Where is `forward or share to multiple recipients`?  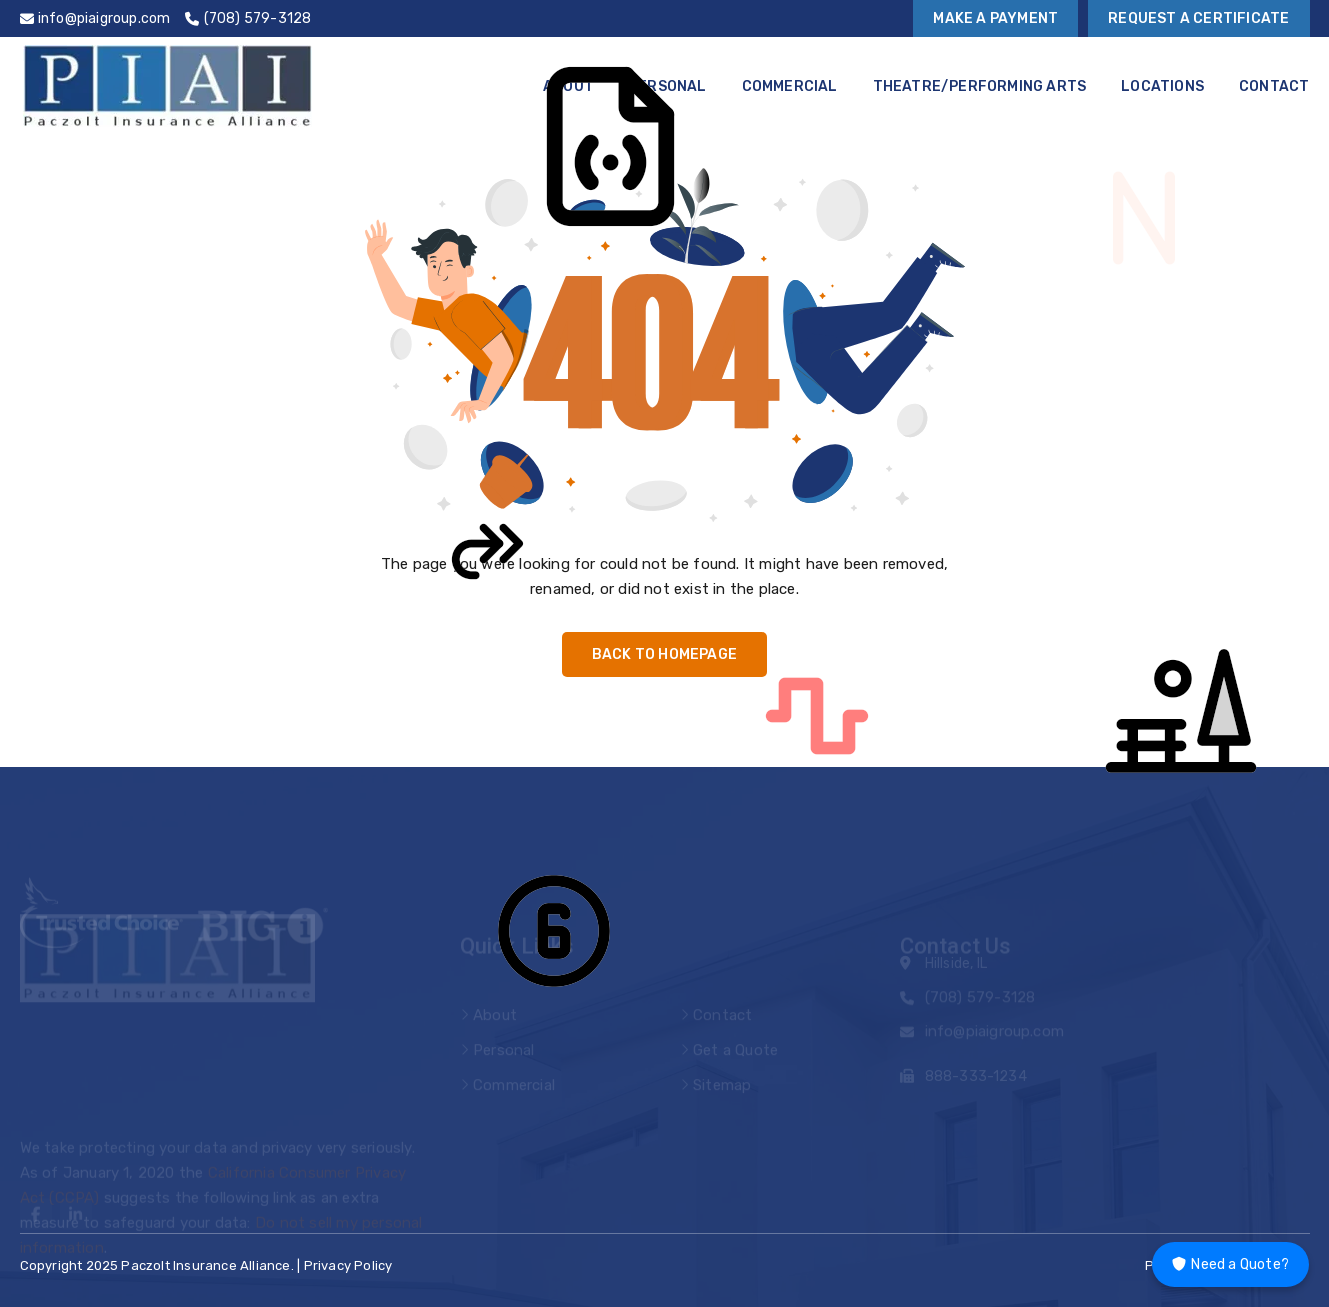
forward or share to multiple recipients is located at coordinates (487, 551).